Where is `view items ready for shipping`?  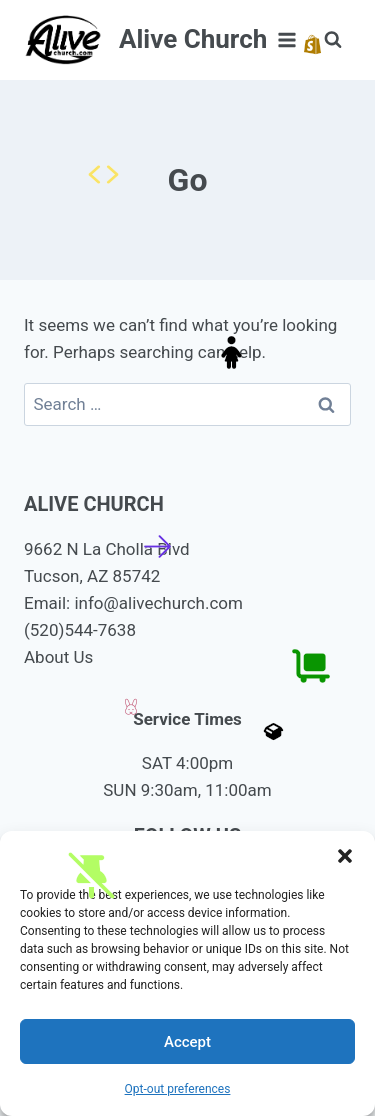
view items ready for shipping is located at coordinates (311, 666).